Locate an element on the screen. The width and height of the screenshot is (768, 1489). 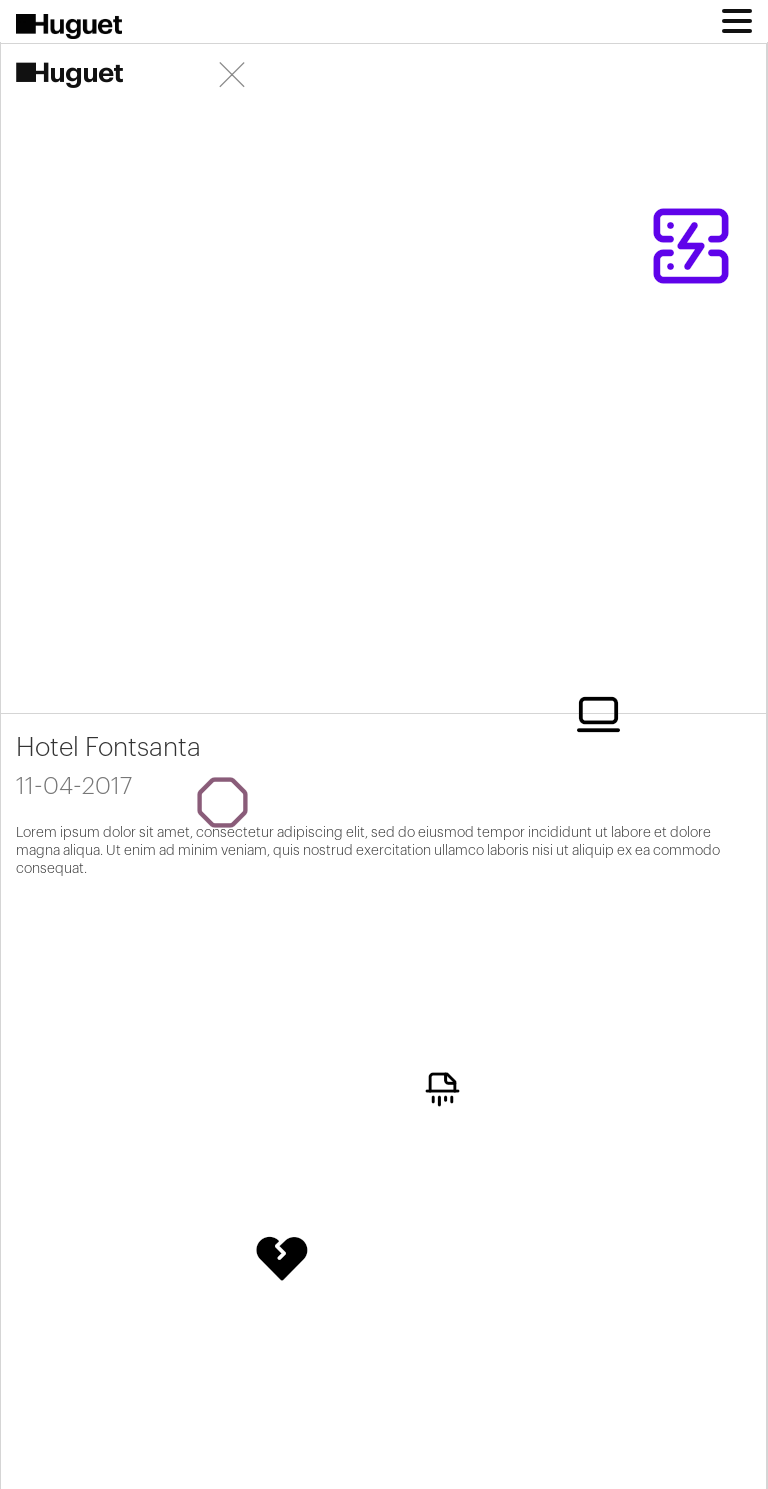
indicates a stop or warning state is located at coordinates (222, 802).